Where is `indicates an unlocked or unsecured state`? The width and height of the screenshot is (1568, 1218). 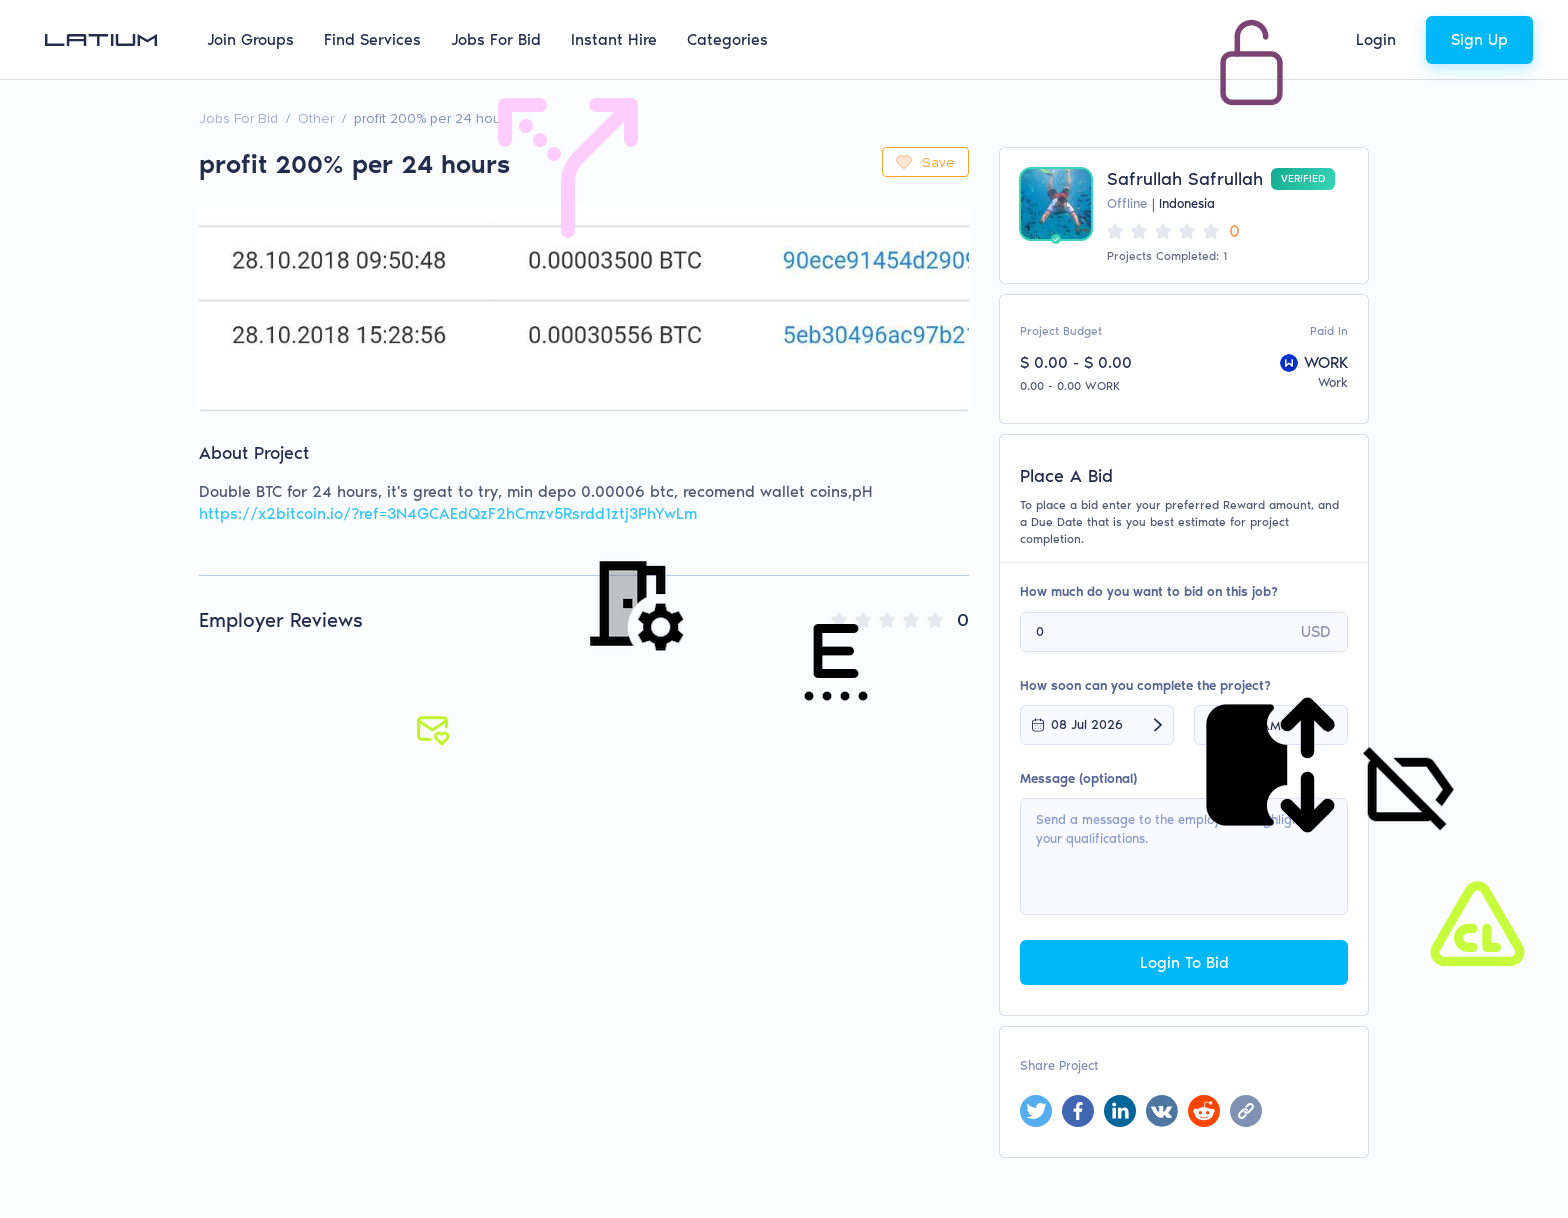 indicates an unlocked or unsecured state is located at coordinates (1251, 62).